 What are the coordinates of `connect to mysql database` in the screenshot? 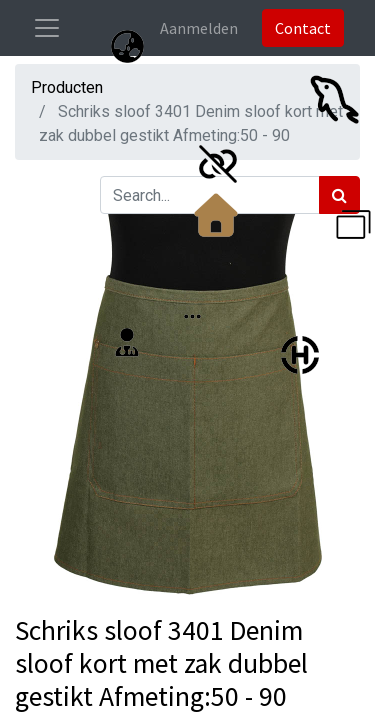 It's located at (333, 98).